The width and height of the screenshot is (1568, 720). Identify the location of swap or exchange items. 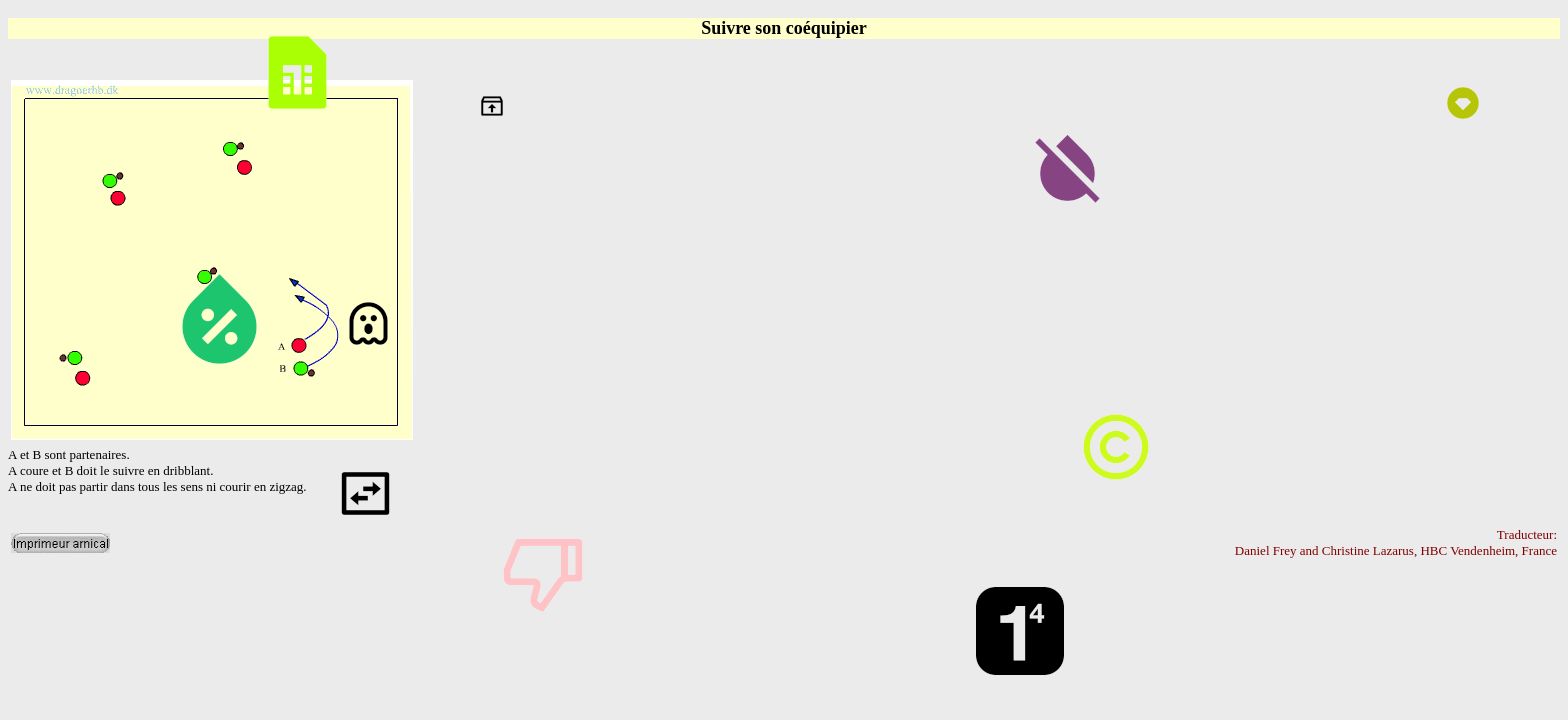
(365, 493).